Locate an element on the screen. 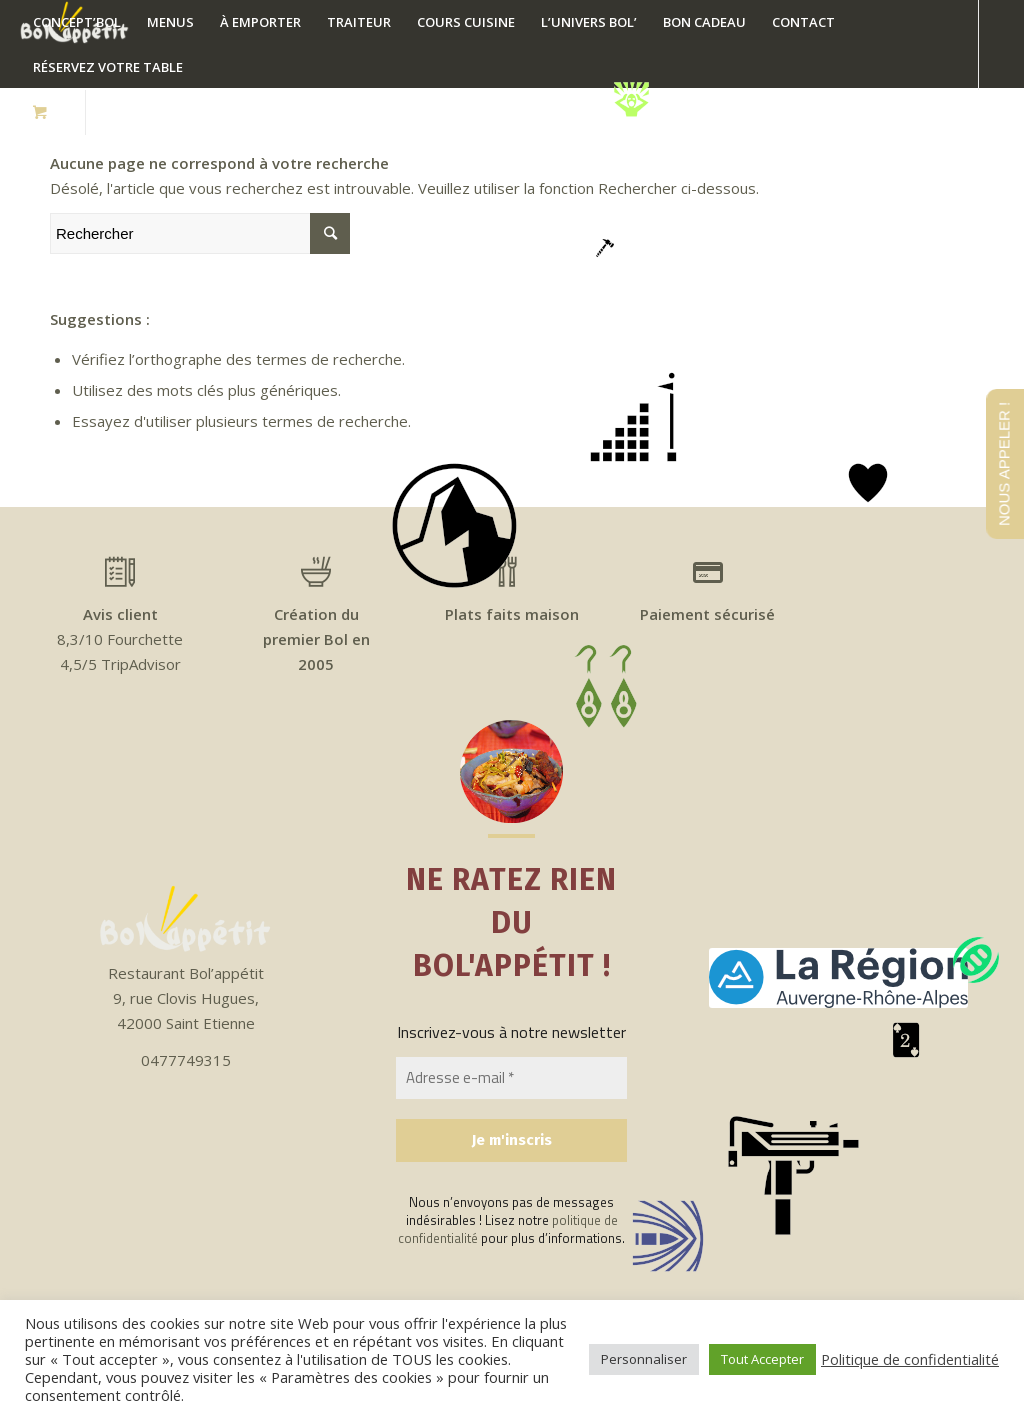 This screenshot has height=1418, width=1024. indicates a character in panic or fear state is located at coordinates (631, 99).